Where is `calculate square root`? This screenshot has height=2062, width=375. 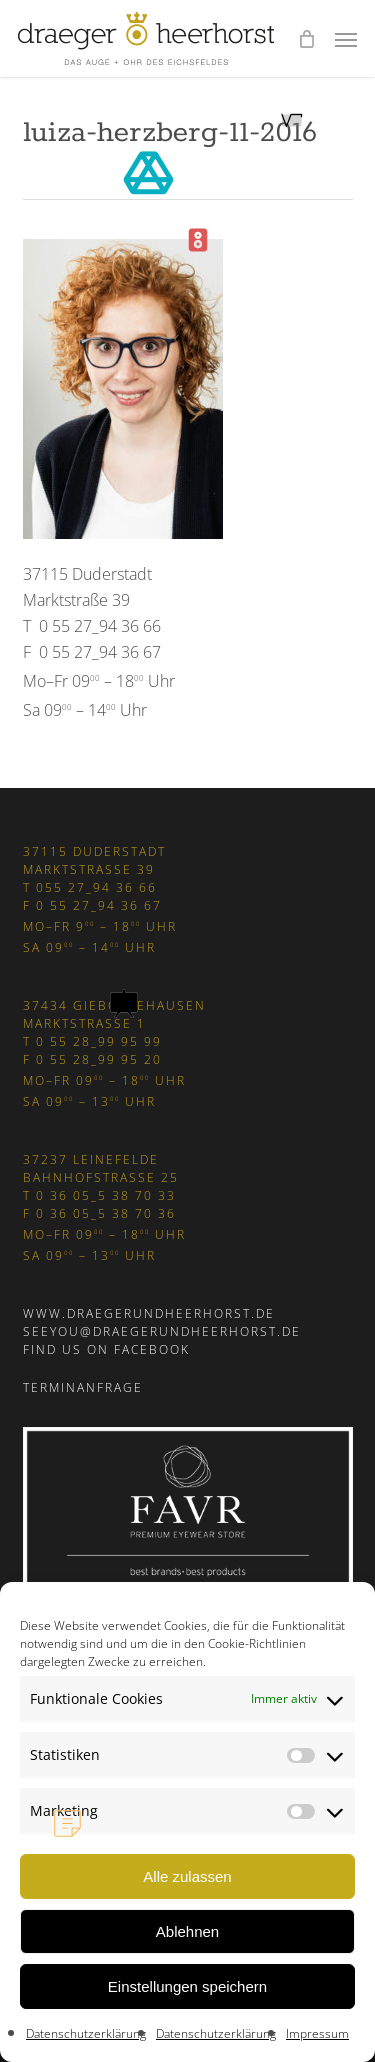 calculate square root is located at coordinates (291, 119).